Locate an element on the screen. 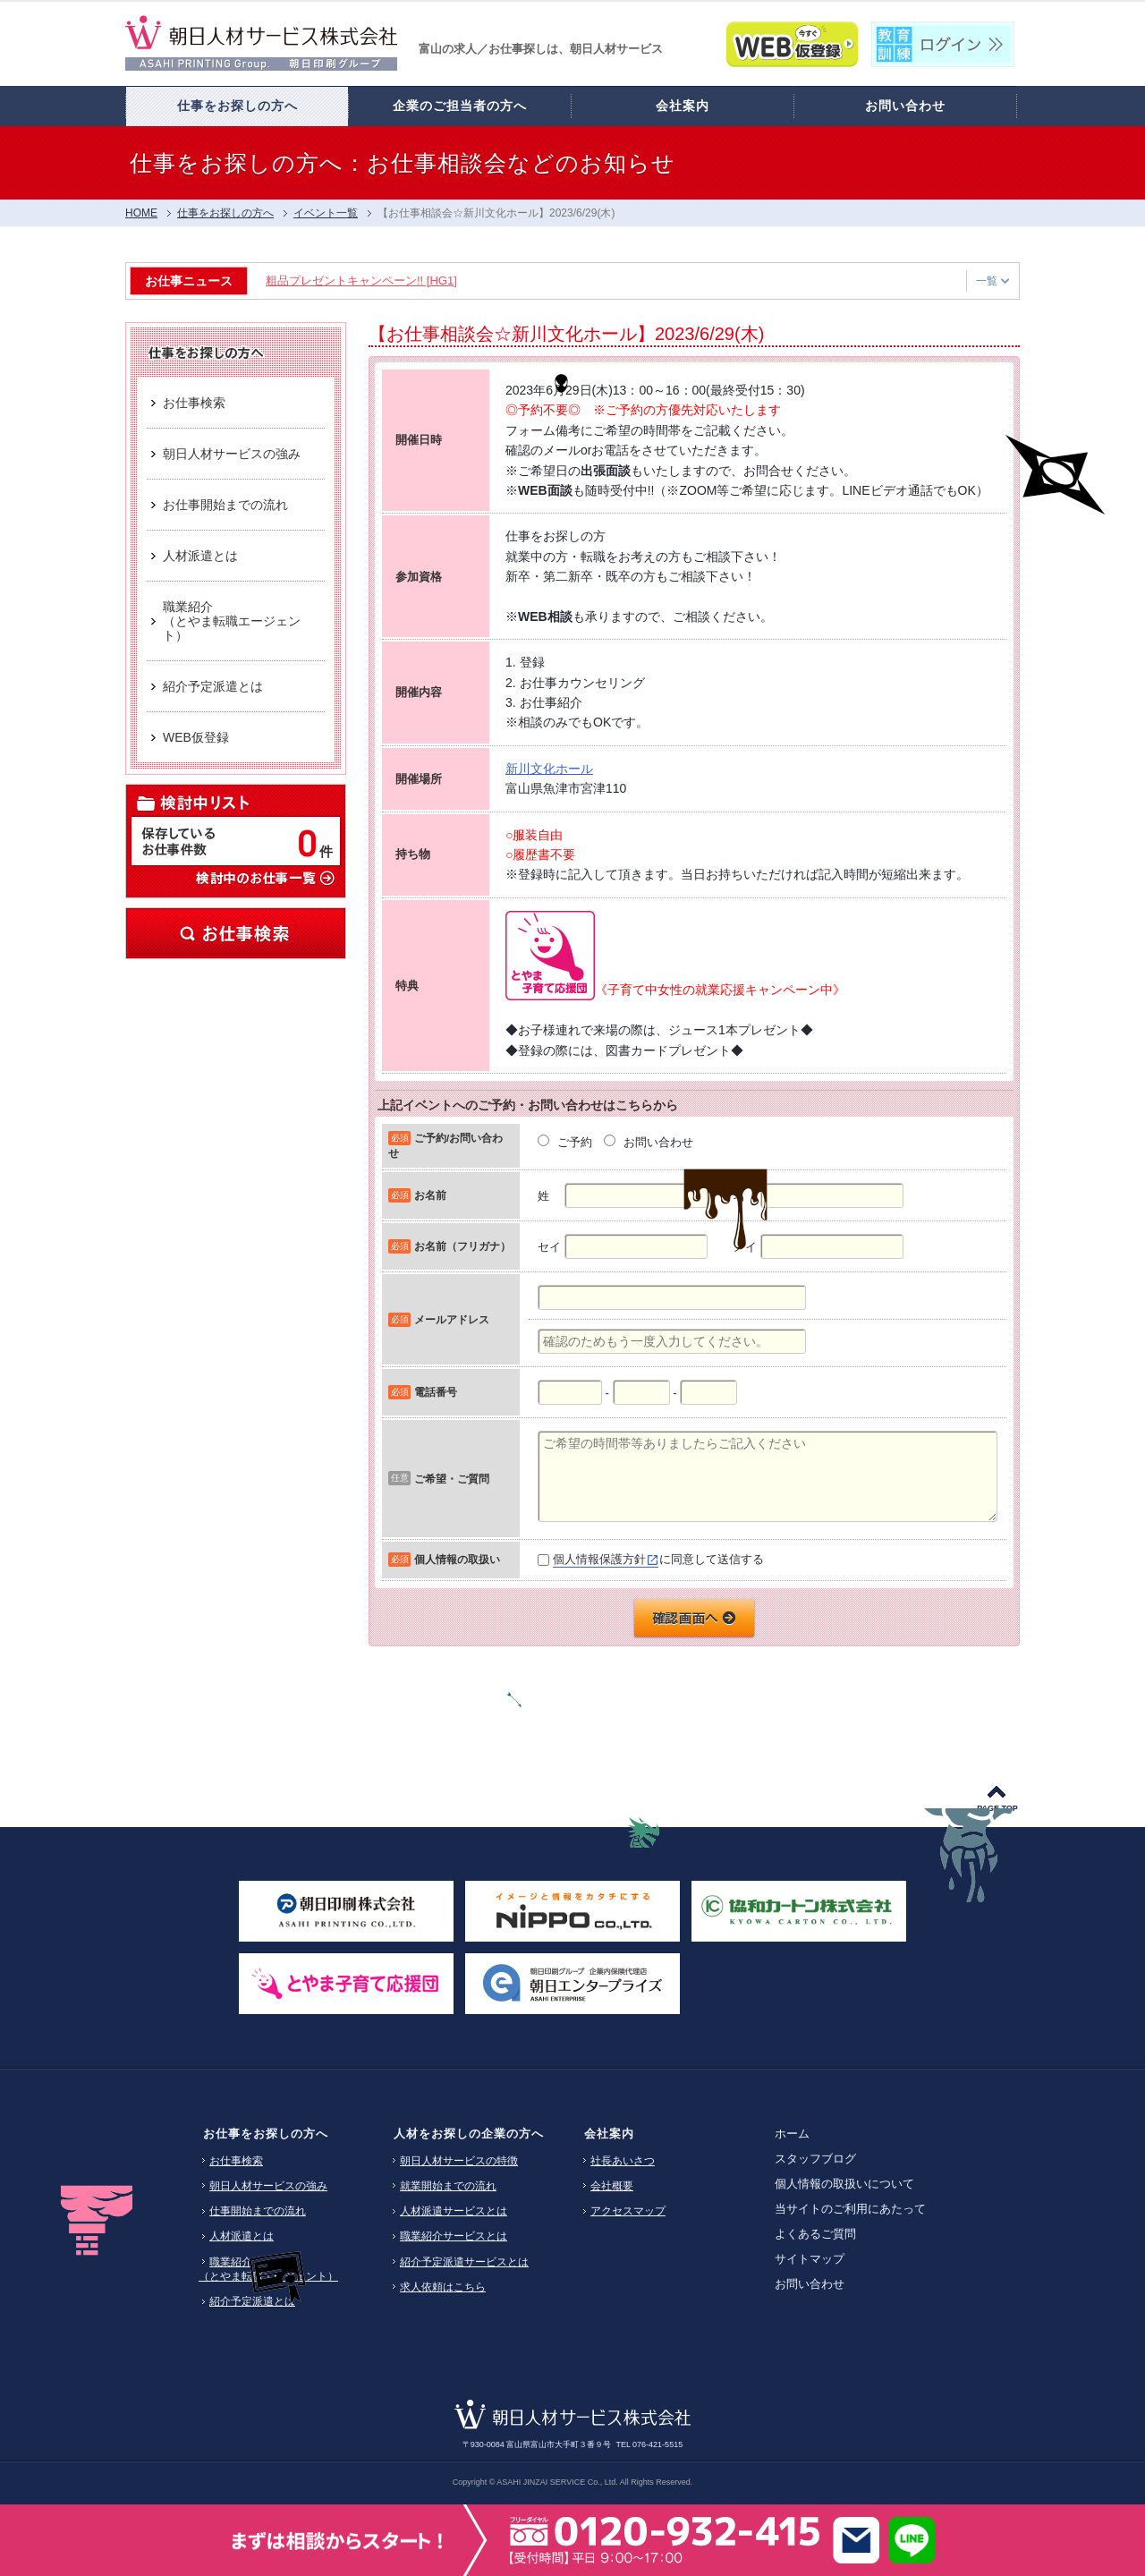  indicates blood or gore content warning is located at coordinates (725, 1211).